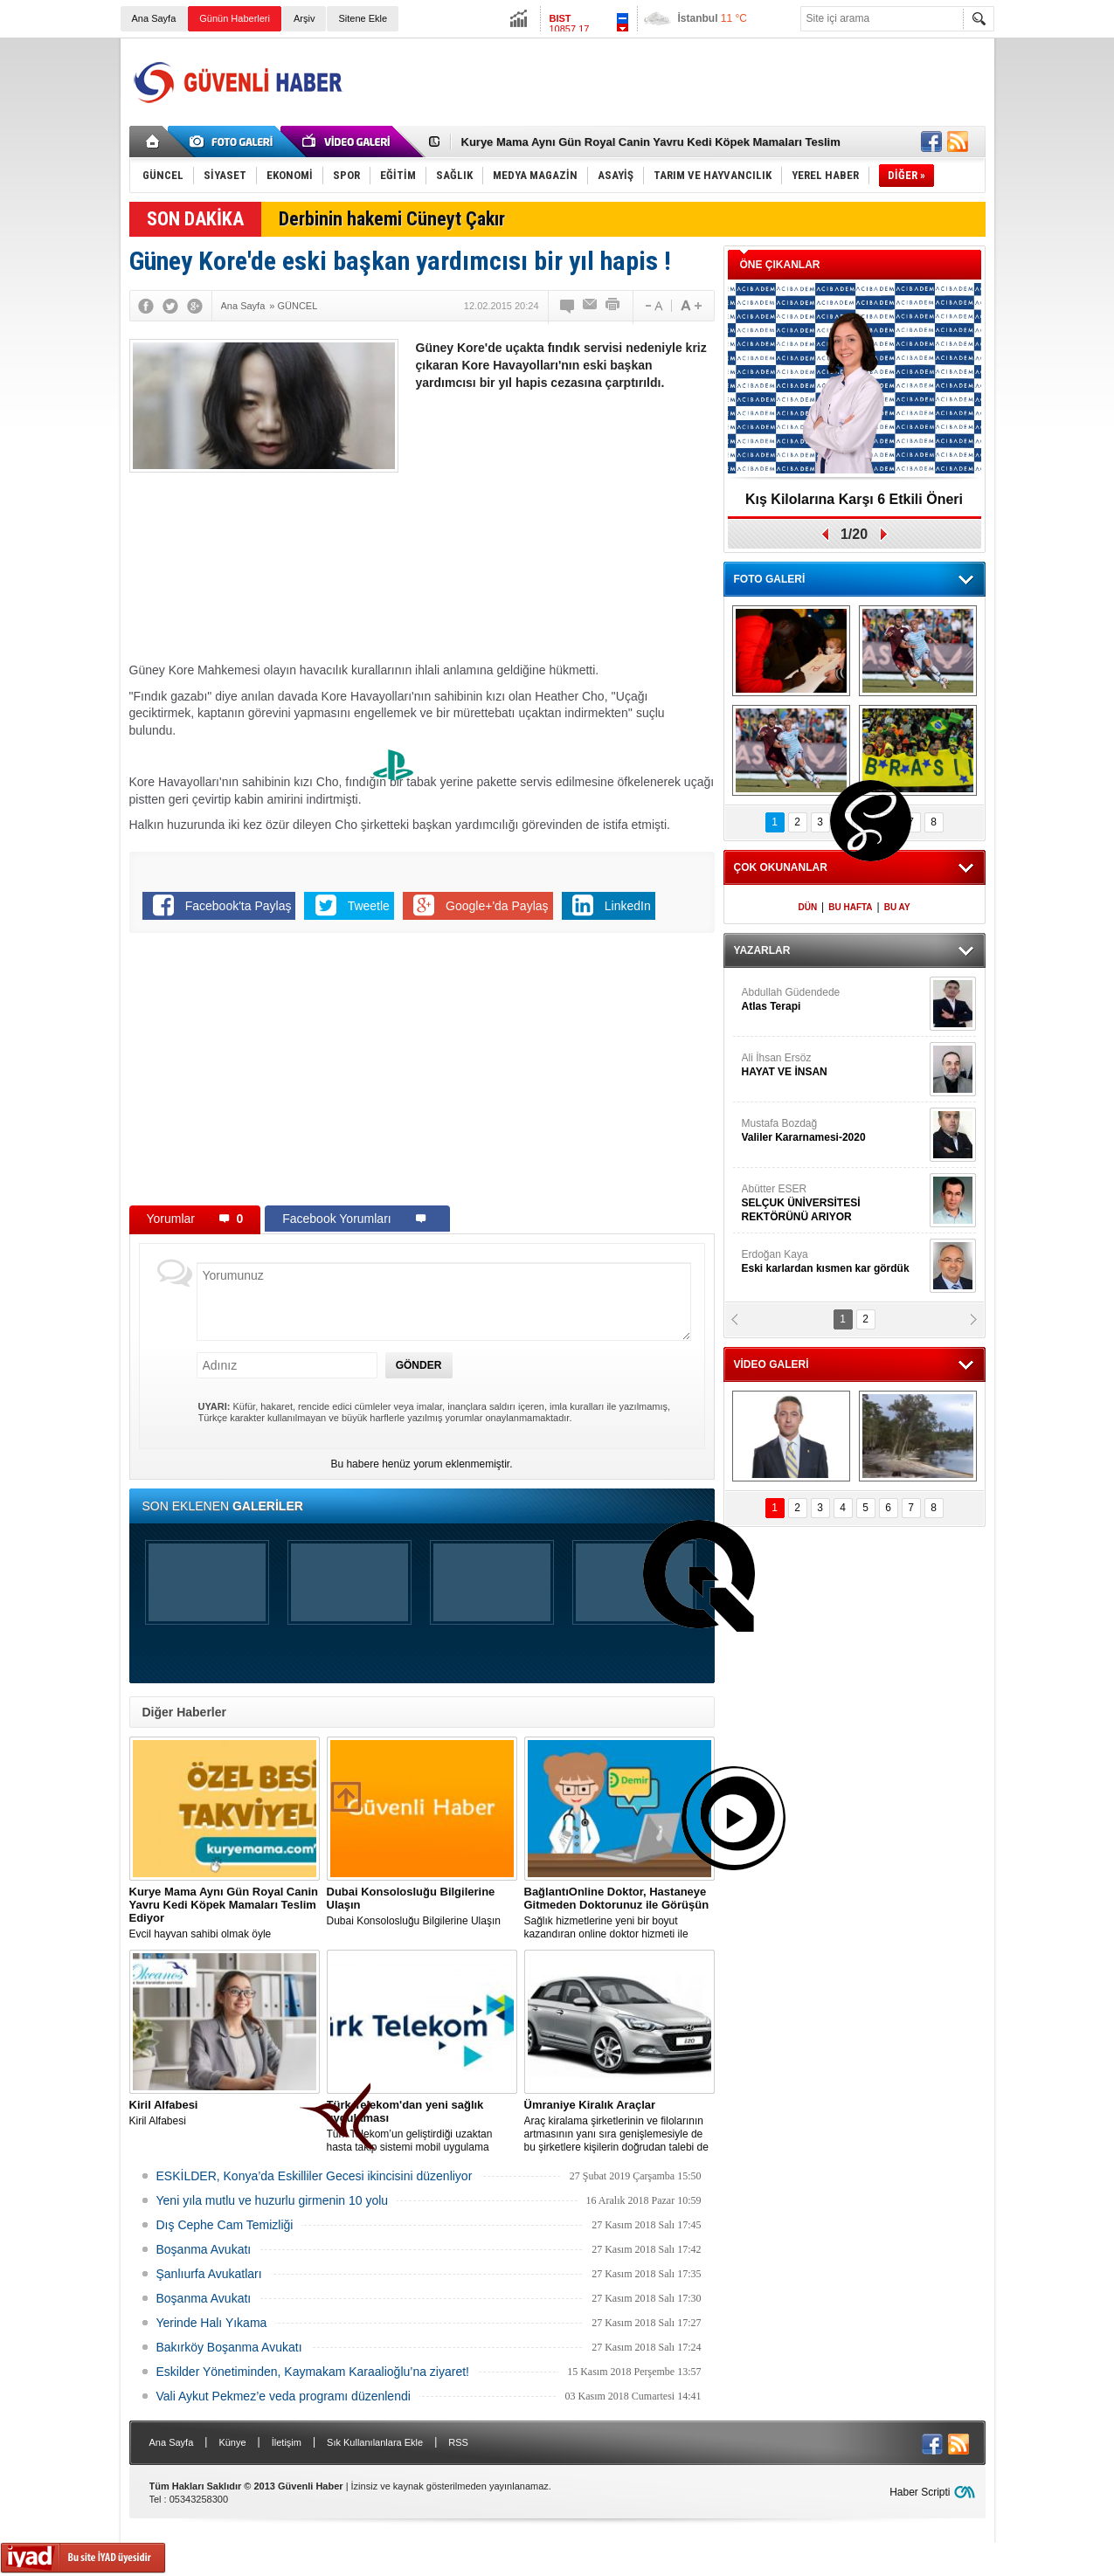 The width and height of the screenshot is (1114, 2576). I want to click on sass css preprocessor logo, so click(870, 820).